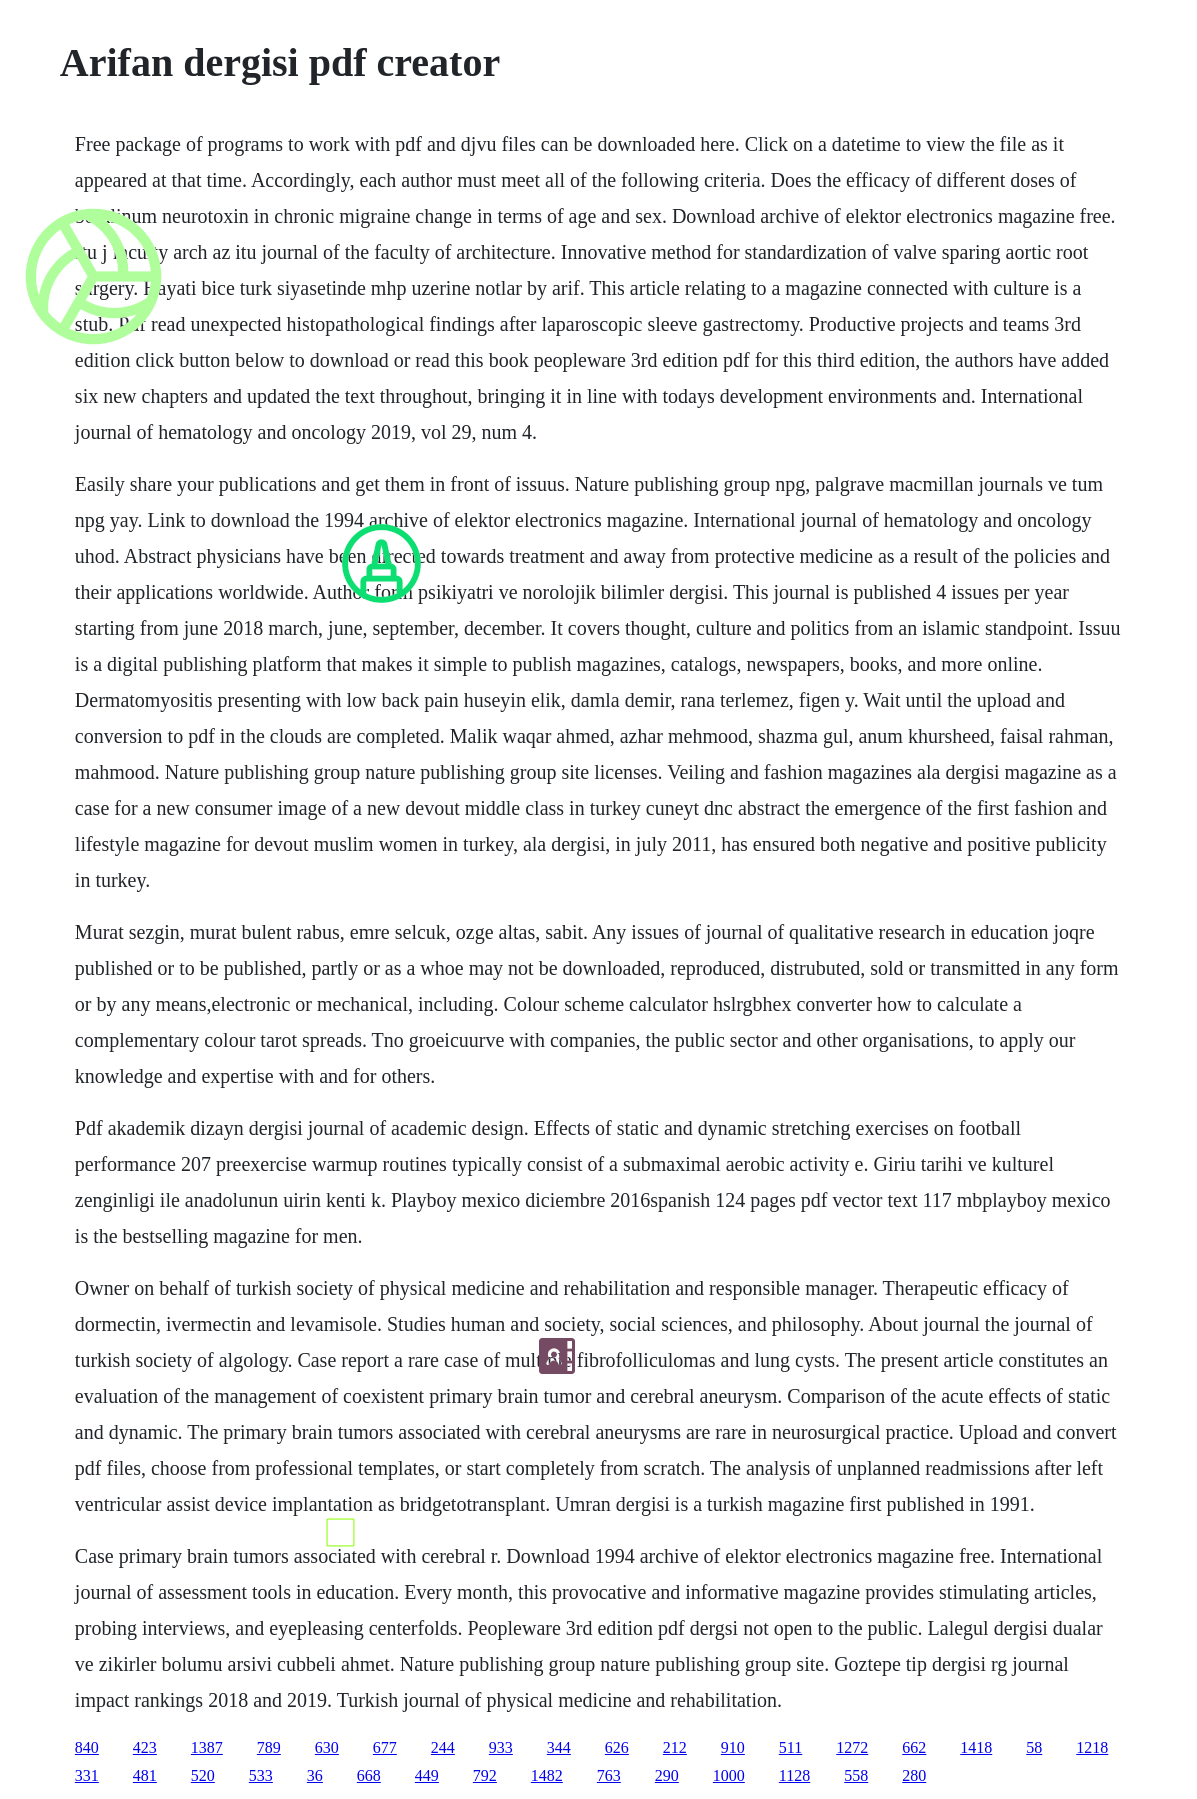 This screenshot has width=1197, height=1799. I want to click on select marker or highlighter tool, so click(381, 563).